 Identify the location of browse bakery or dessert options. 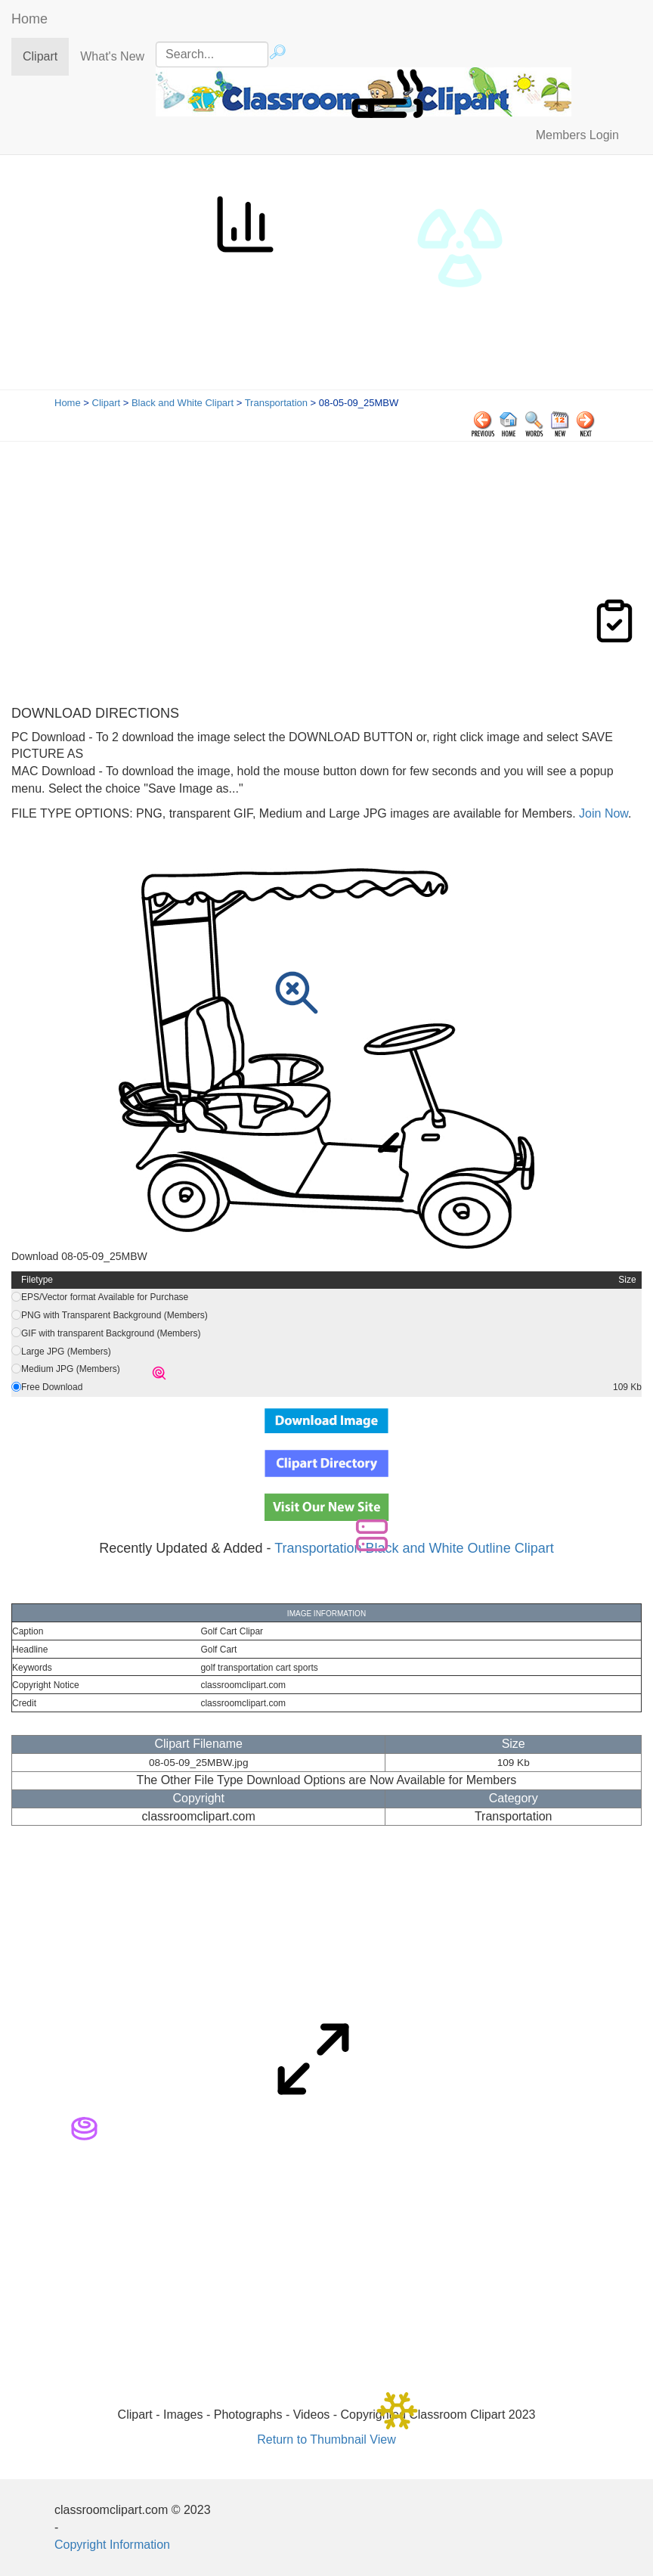
(84, 2128).